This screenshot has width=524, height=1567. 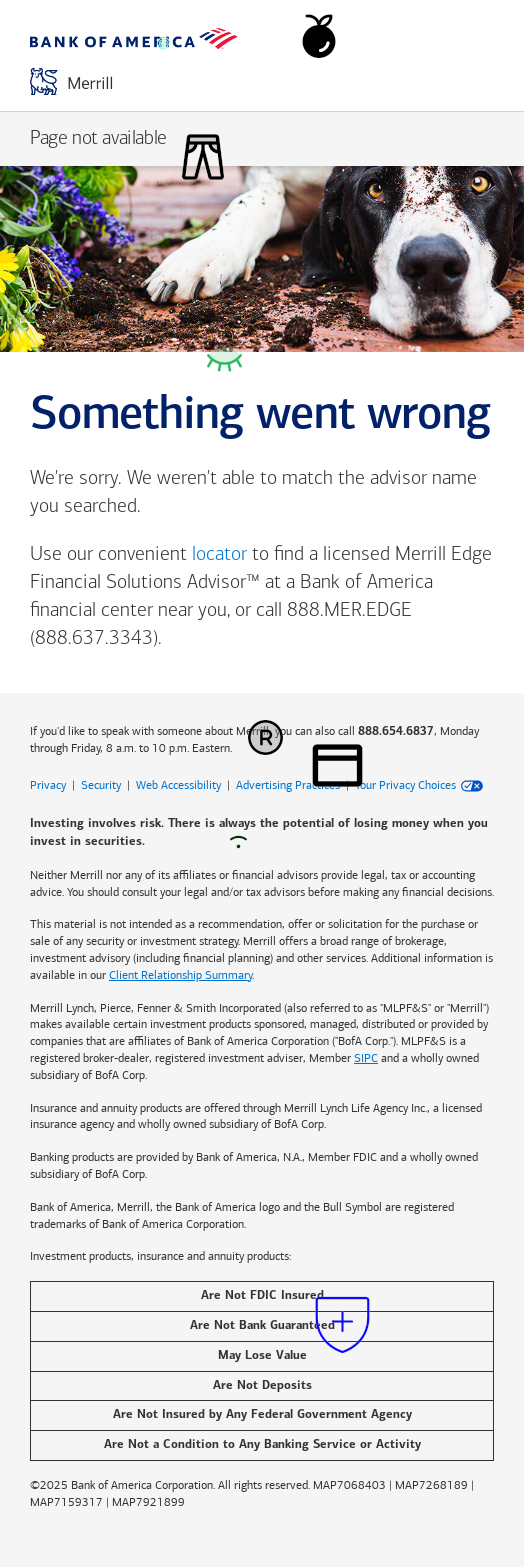 I want to click on indicates registered trademark status, so click(x=265, y=737).